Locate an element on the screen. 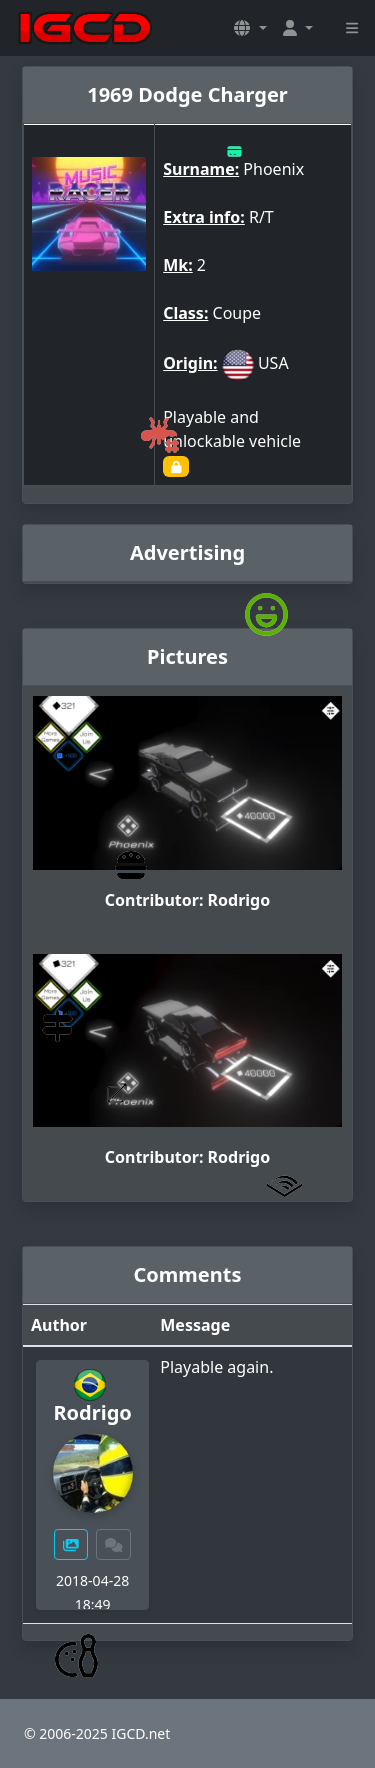  open navigation menu is located at coordinates (131, 865).